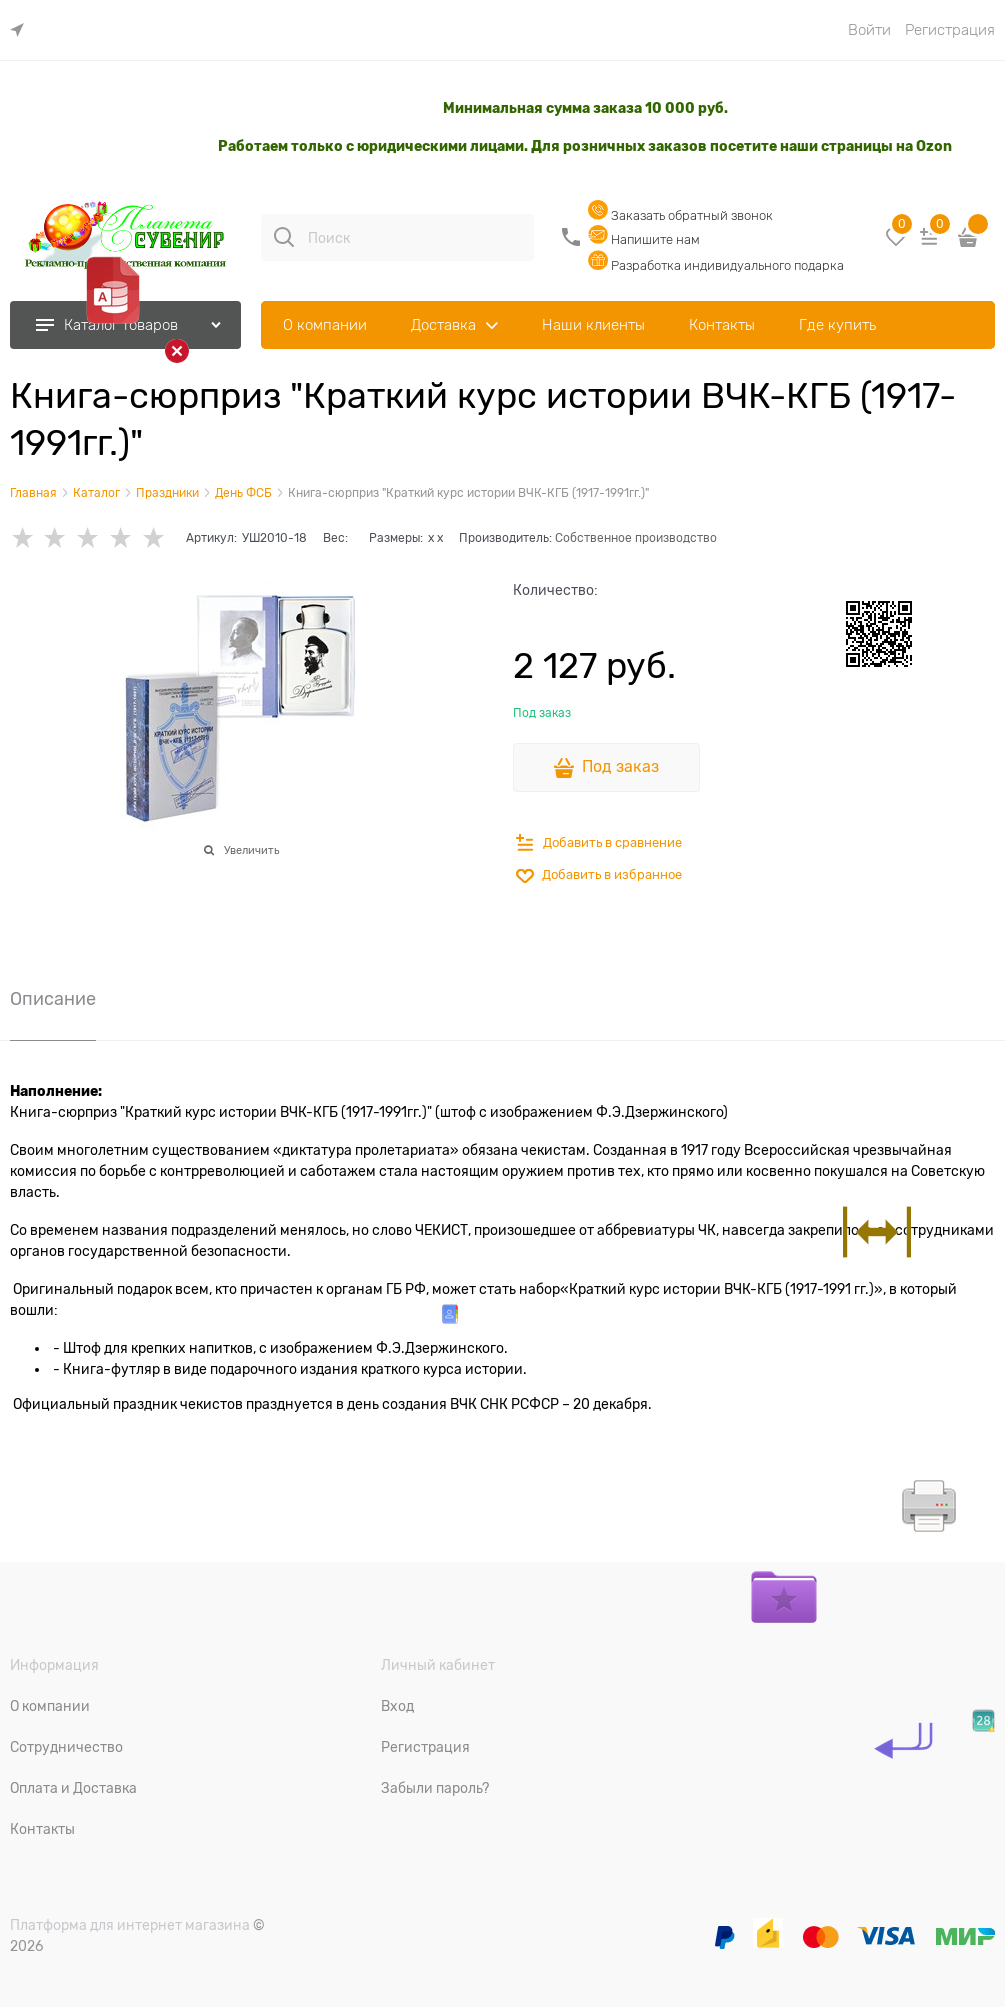  Describe the element at coordinates (784, 1597) in the screenshot. I see `open your bookmarked or favorite files folder` at that location.